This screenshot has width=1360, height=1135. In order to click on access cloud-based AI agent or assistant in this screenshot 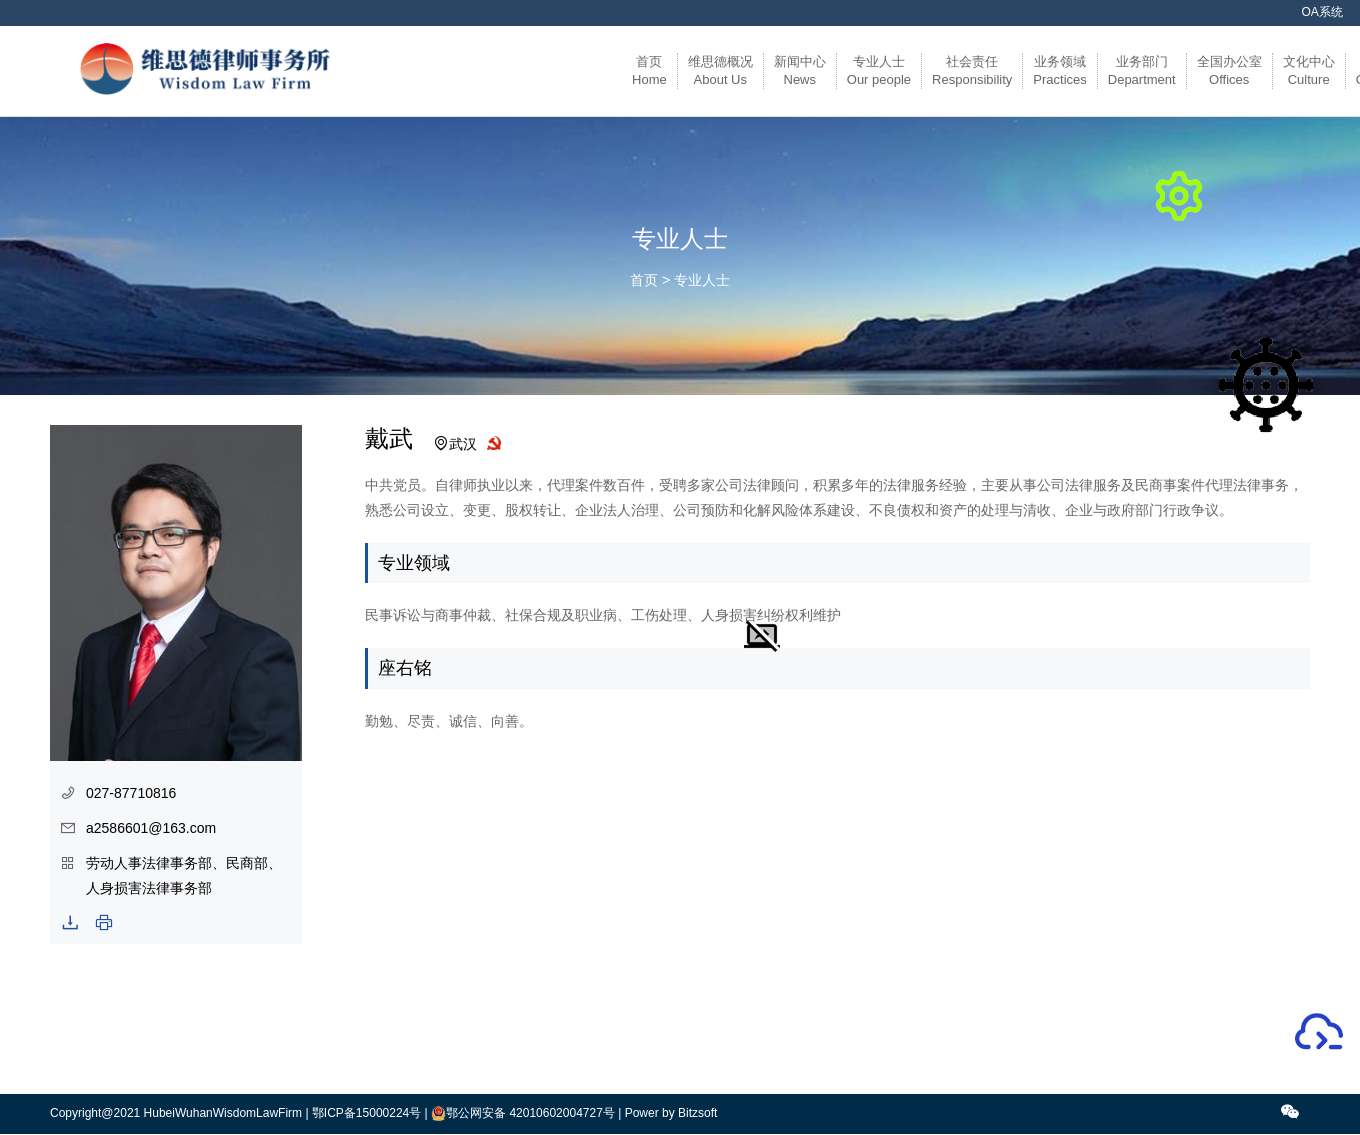, I will do `click(1319, 1033)`.